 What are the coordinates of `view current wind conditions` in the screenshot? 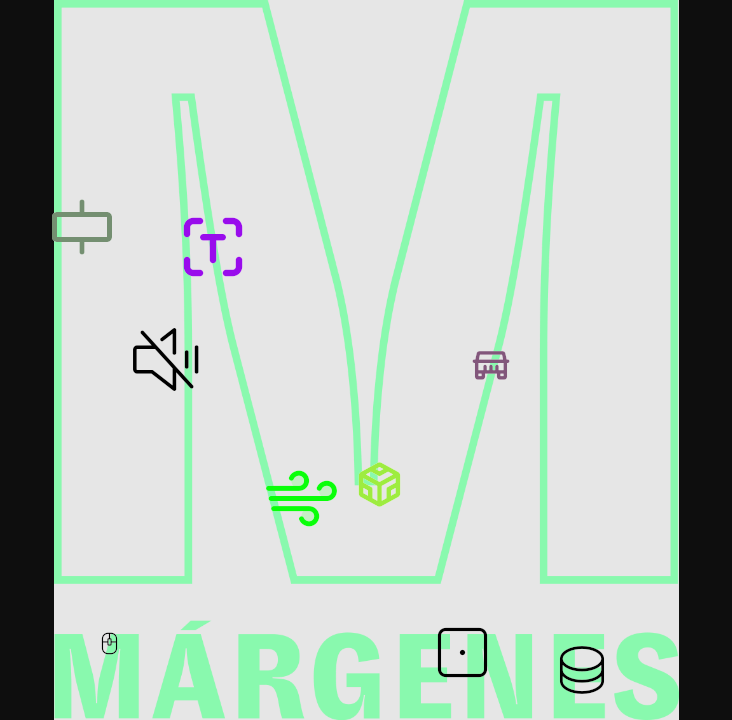 It's located at (301, 498).